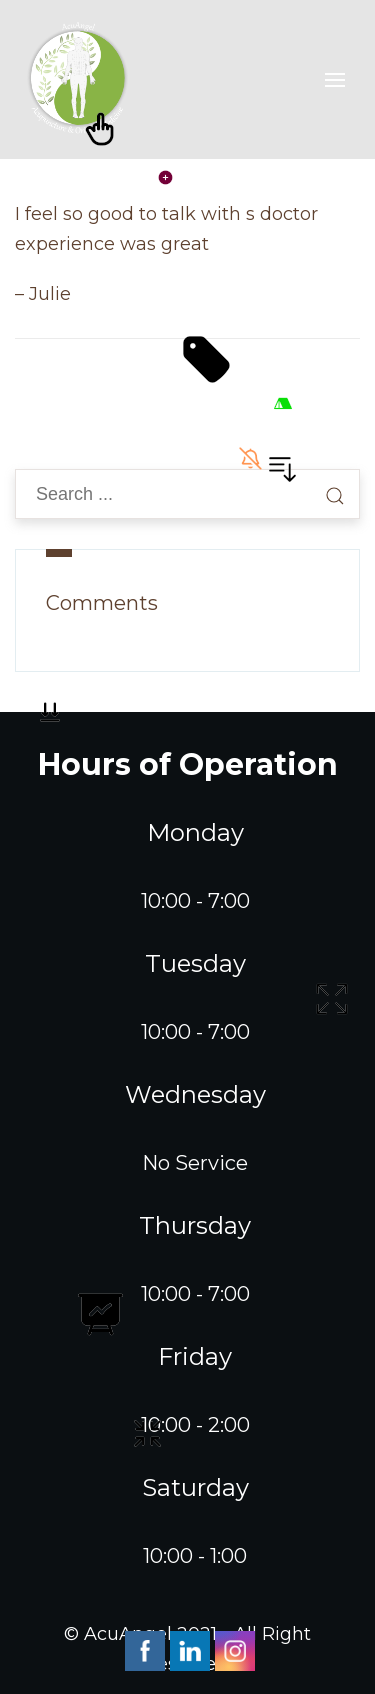  Describe the element at coordinates (250, 458) in the screenshot. I see `mute notifications` at that location.